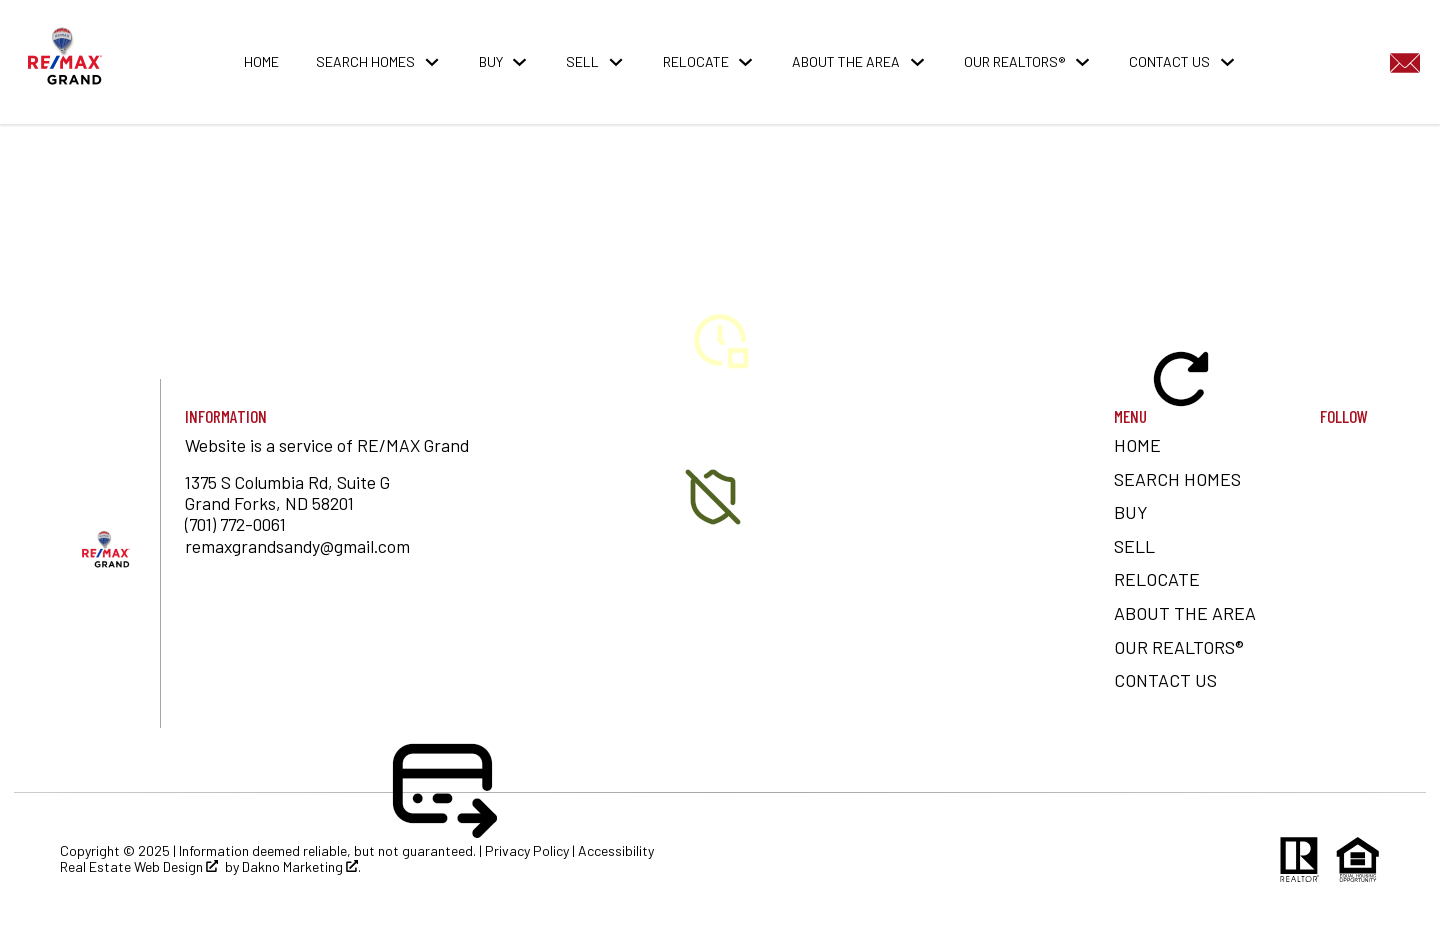 This screenshot has height=926, width=1440. I want to click on security or protection is disabled, so click(713, 497).